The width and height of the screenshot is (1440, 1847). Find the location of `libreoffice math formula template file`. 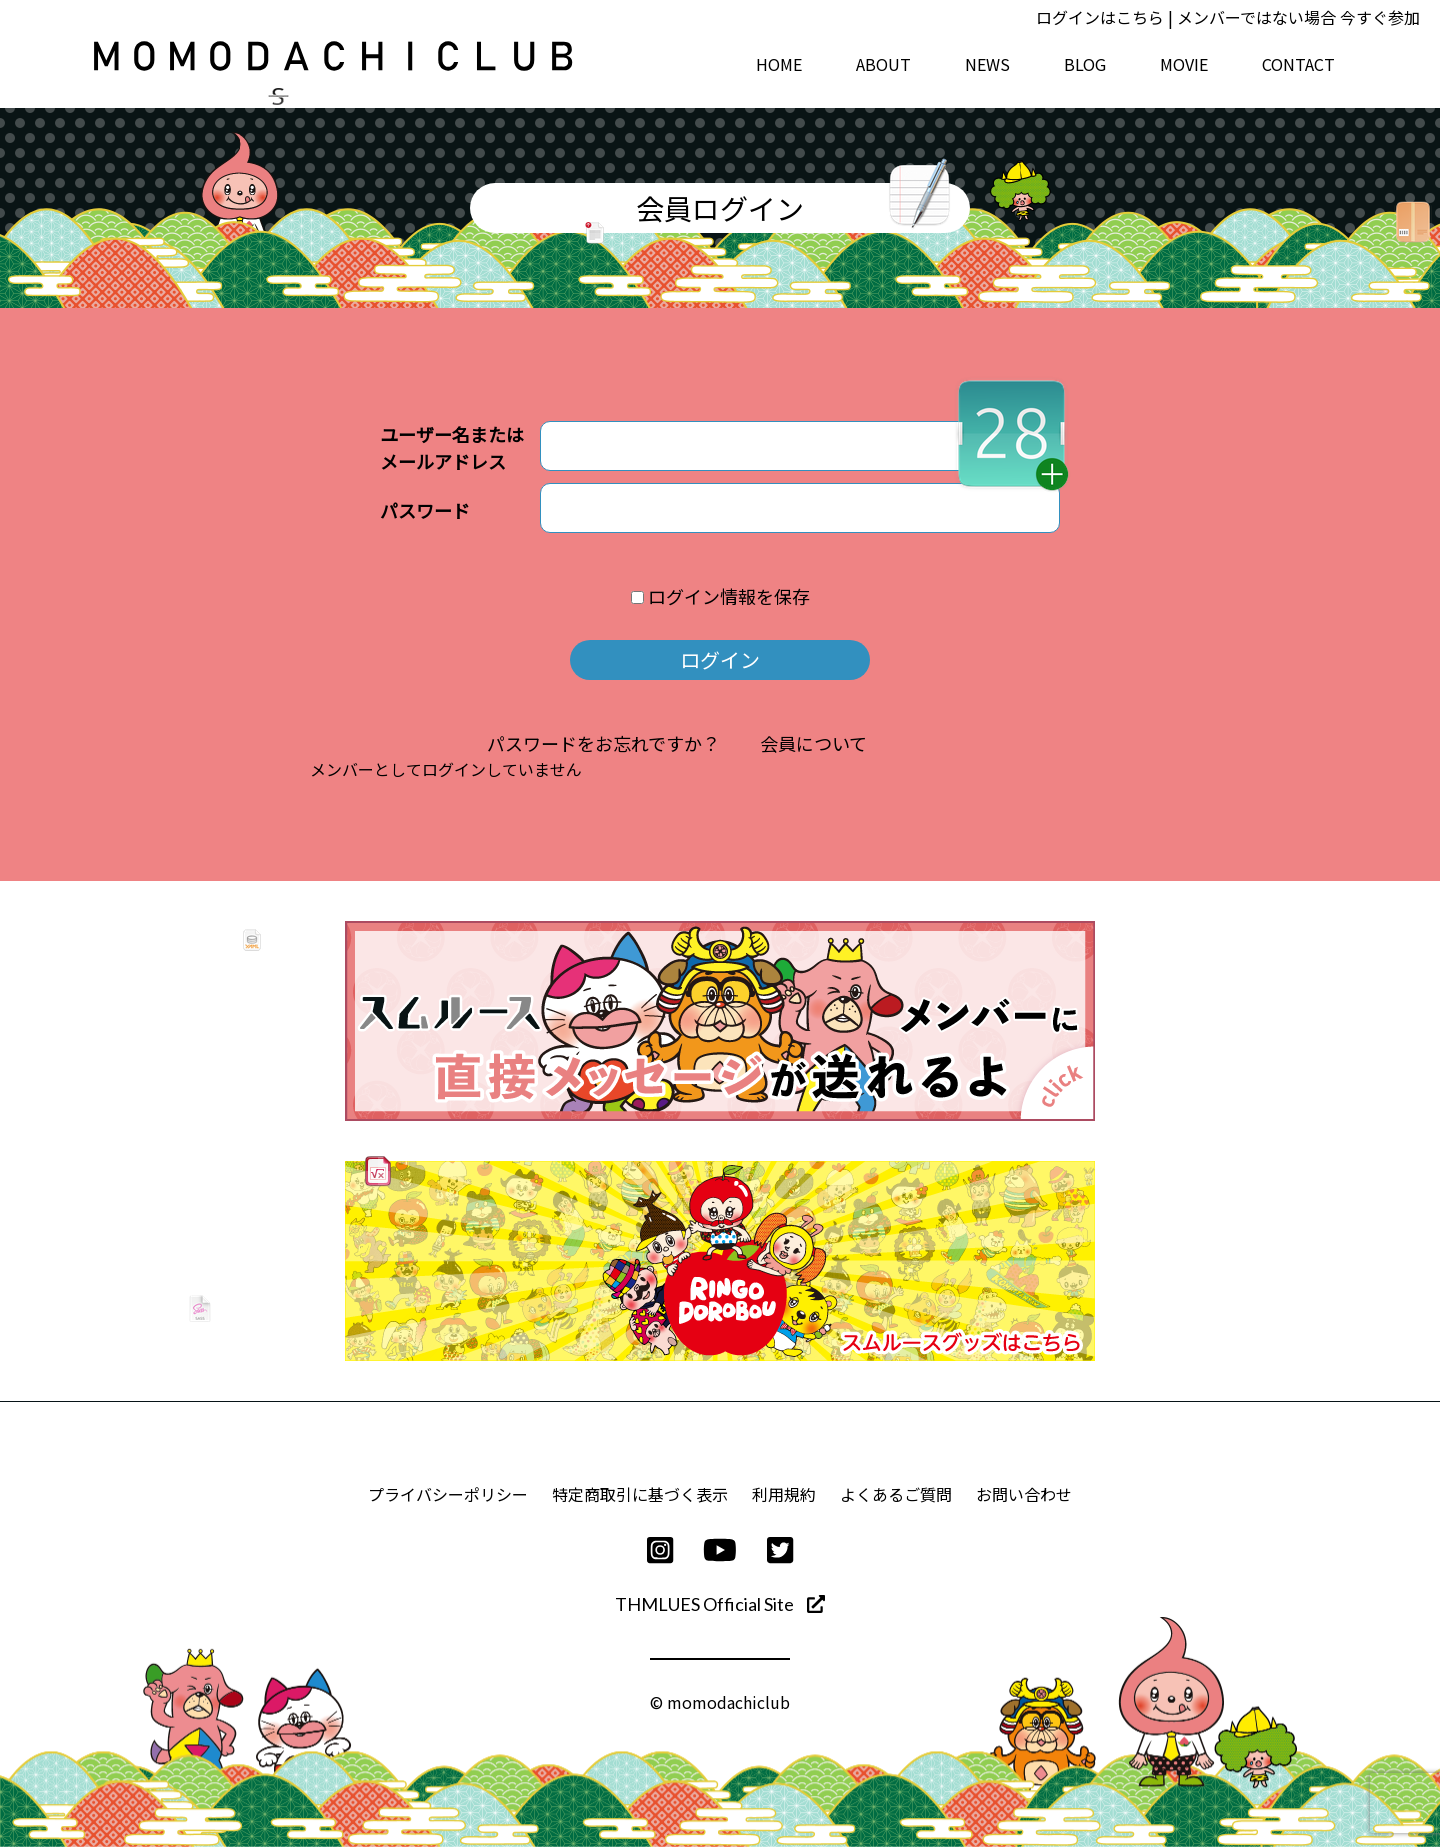

libreoffice math formula template file is located at coordinates (378, 1171).